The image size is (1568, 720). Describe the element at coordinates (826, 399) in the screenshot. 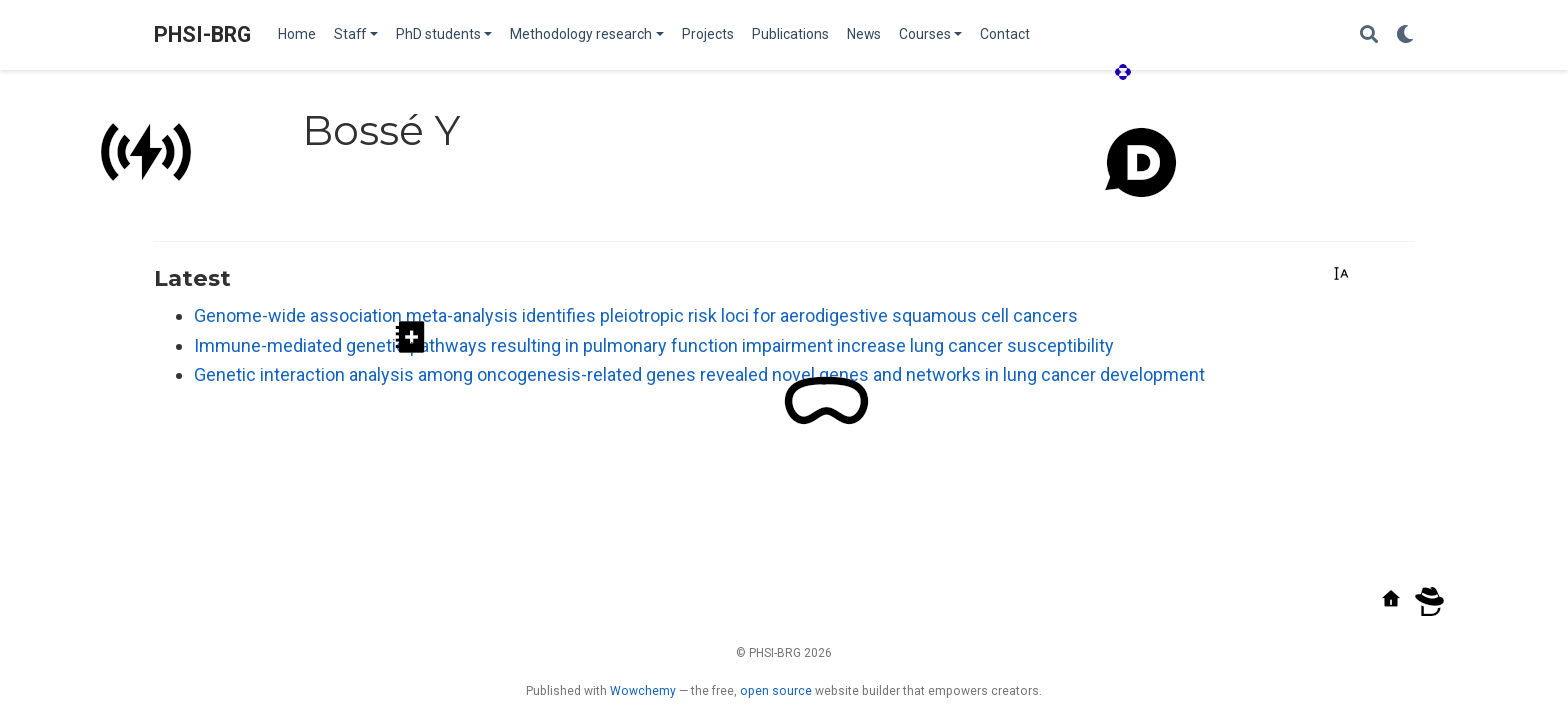

I see `access virtual reality or immersive mode` at that location.